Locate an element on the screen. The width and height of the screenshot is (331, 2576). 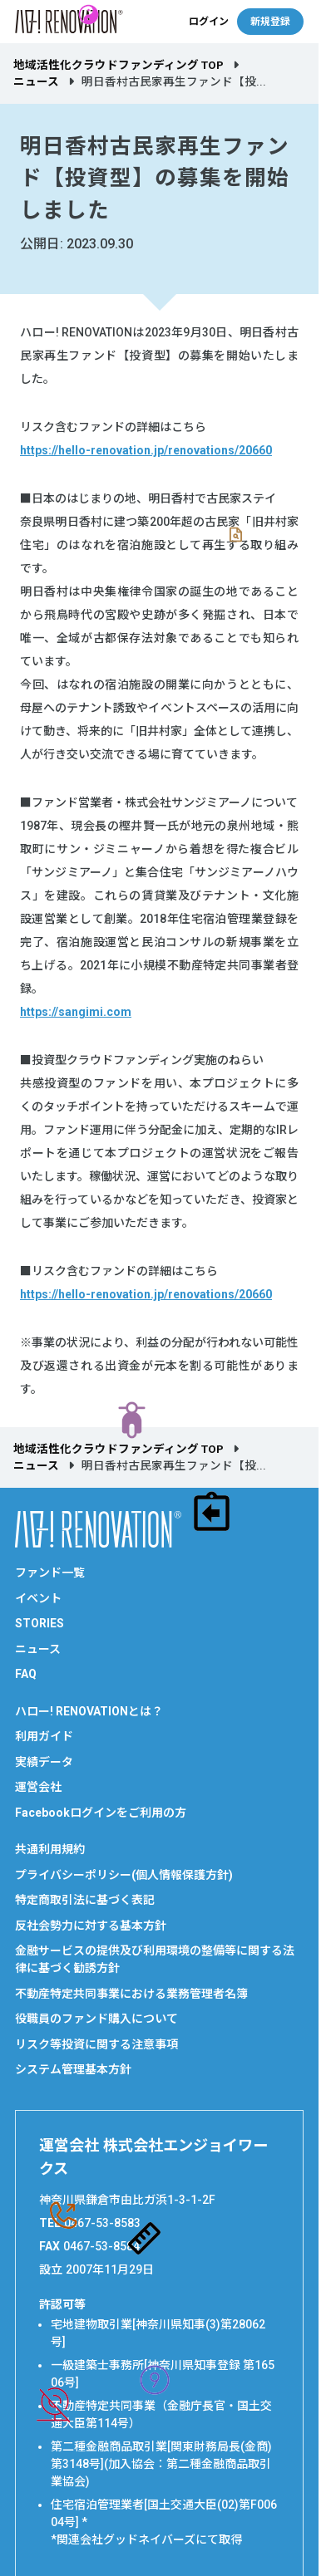
access measurement tools is located at coordinates (144, 2238).